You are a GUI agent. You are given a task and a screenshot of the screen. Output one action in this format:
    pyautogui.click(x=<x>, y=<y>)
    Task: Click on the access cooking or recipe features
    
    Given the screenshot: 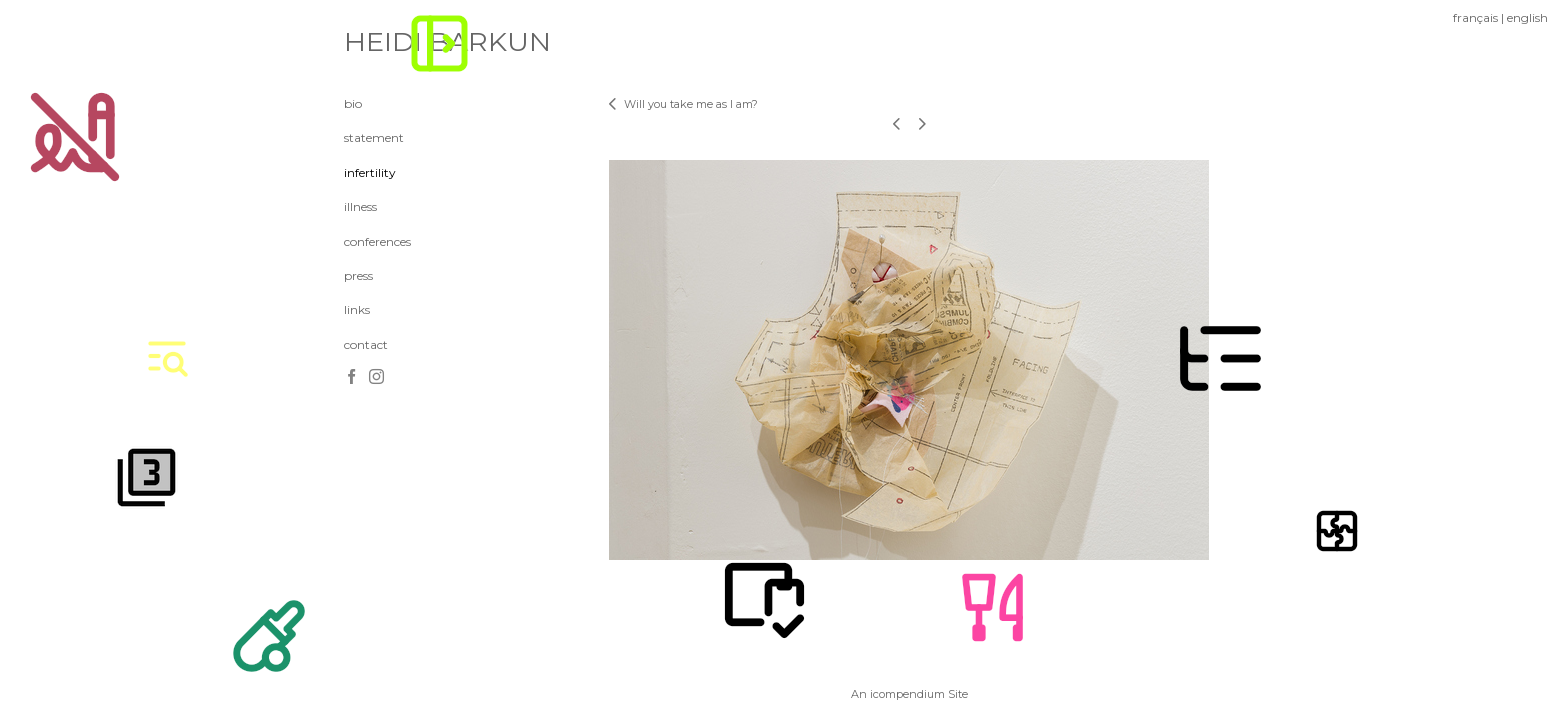 What is the action you would take?
    pyautogui.click(x=992, y=607)
    